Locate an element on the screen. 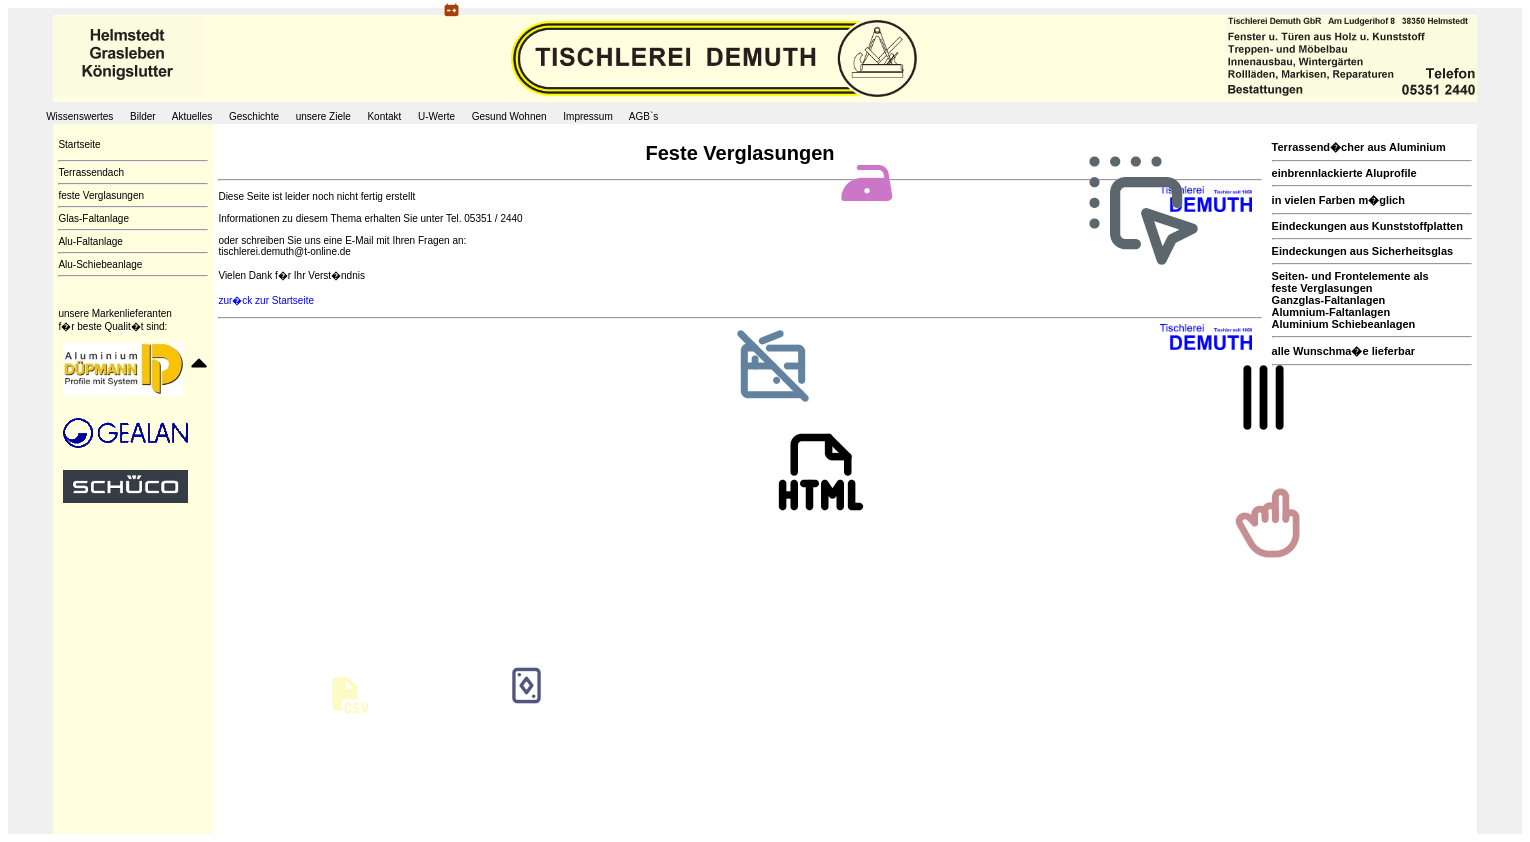  open card game or play cards is located at coordinates (526, 685).